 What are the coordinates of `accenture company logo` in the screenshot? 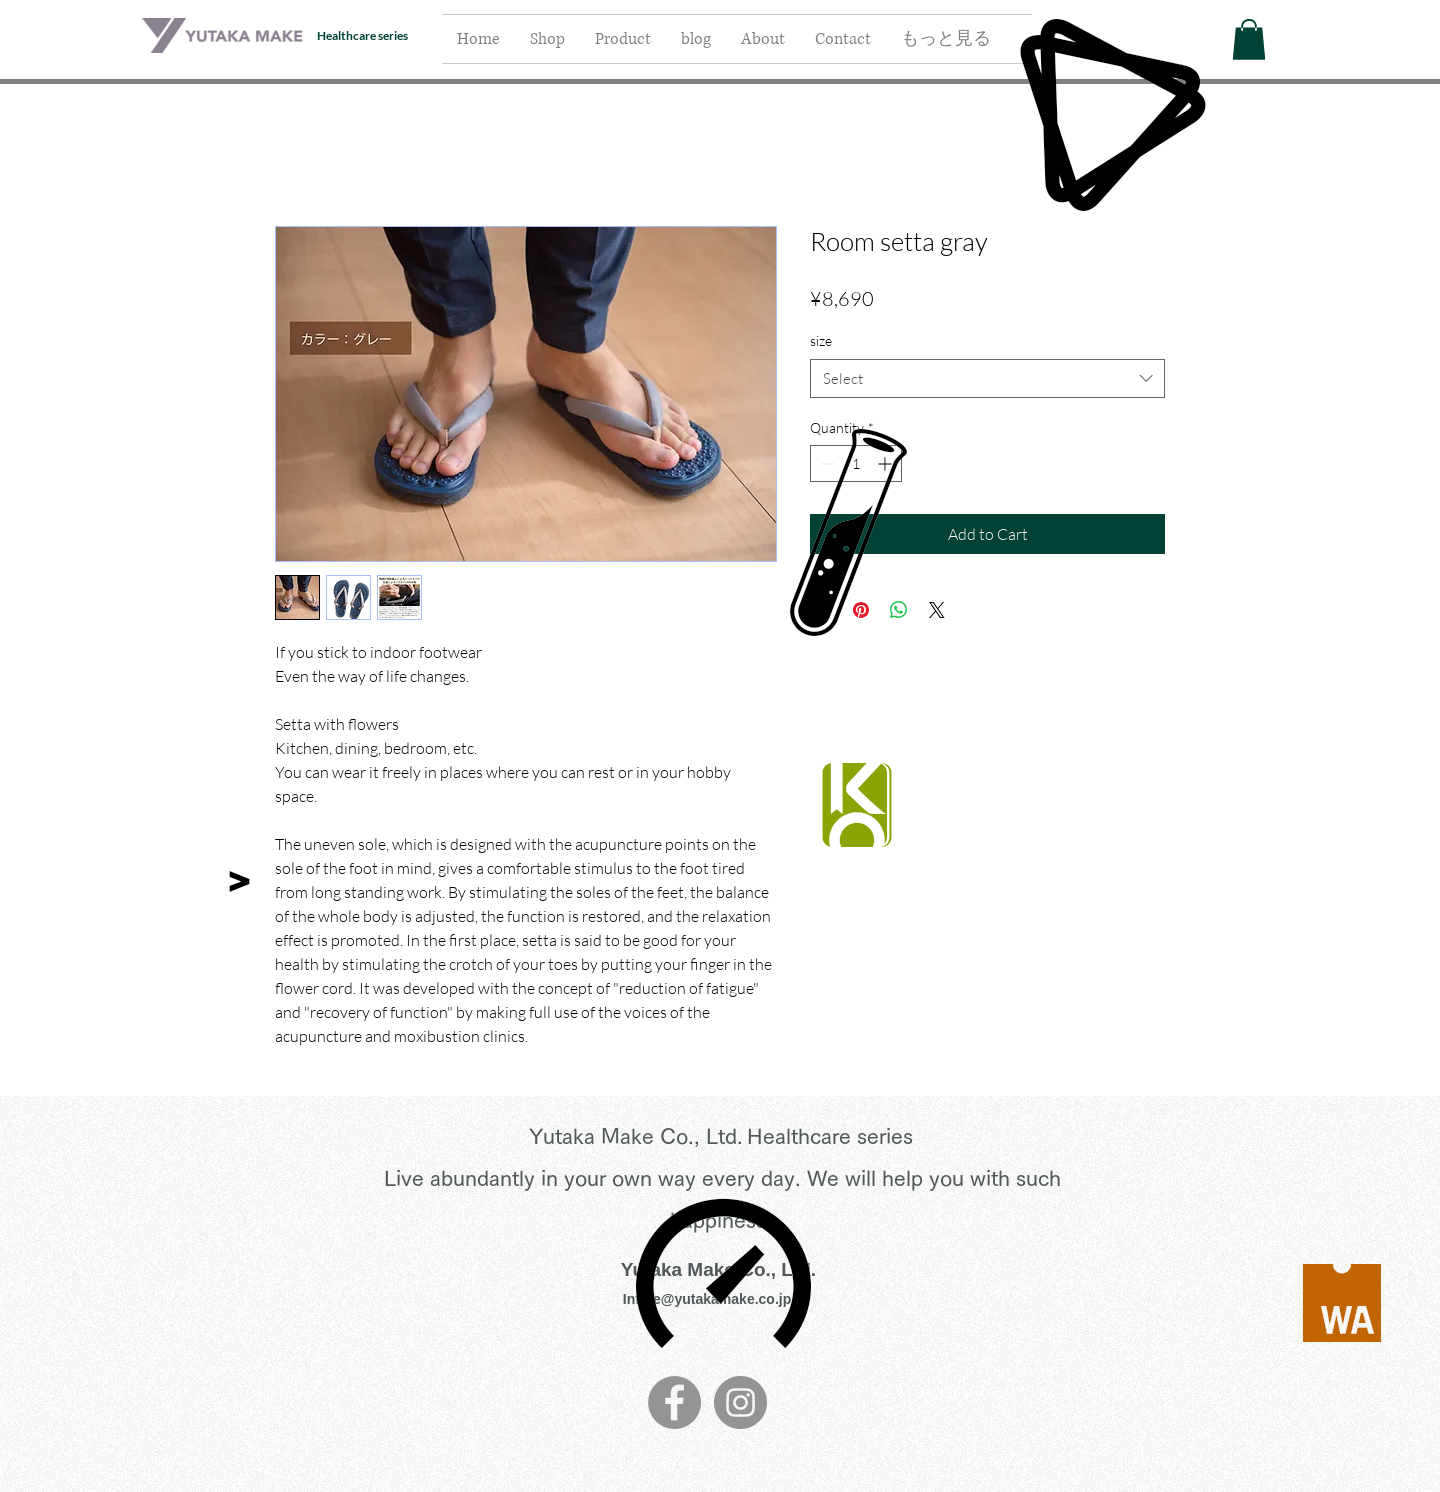 It's located at (239, 881).